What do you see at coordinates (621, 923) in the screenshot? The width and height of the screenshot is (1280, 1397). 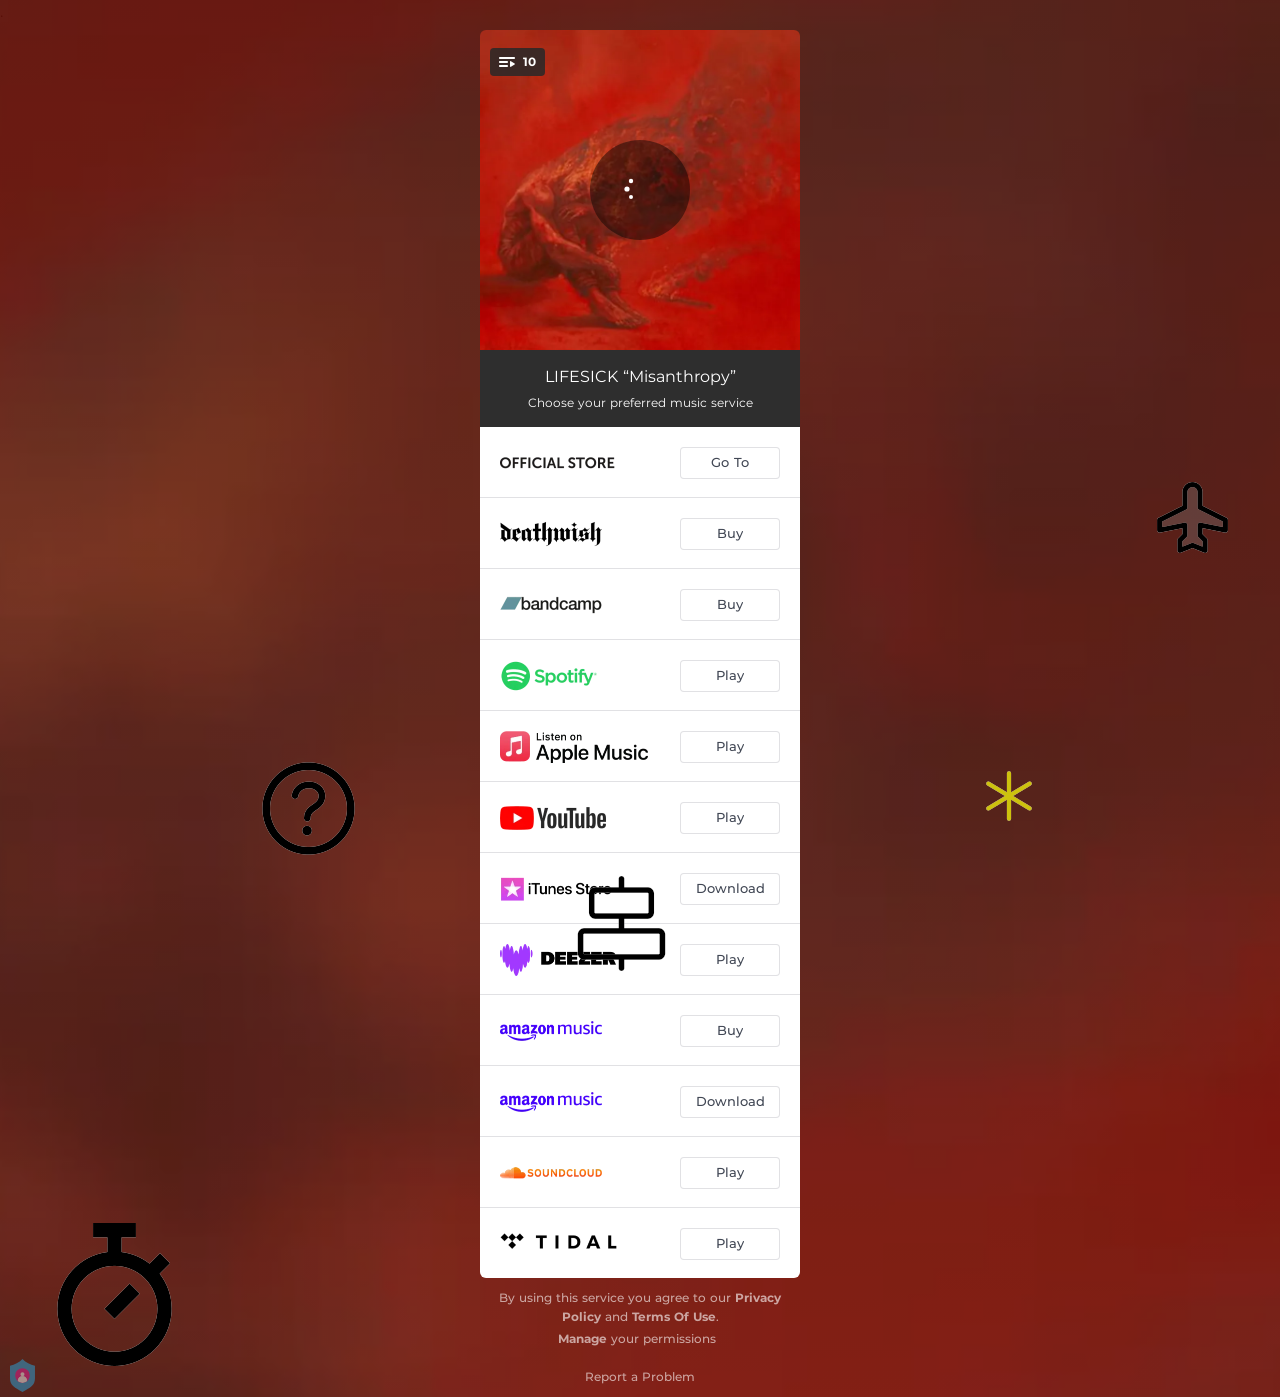 I see `align objects to horizontal center` at bounding box center [621, 923].